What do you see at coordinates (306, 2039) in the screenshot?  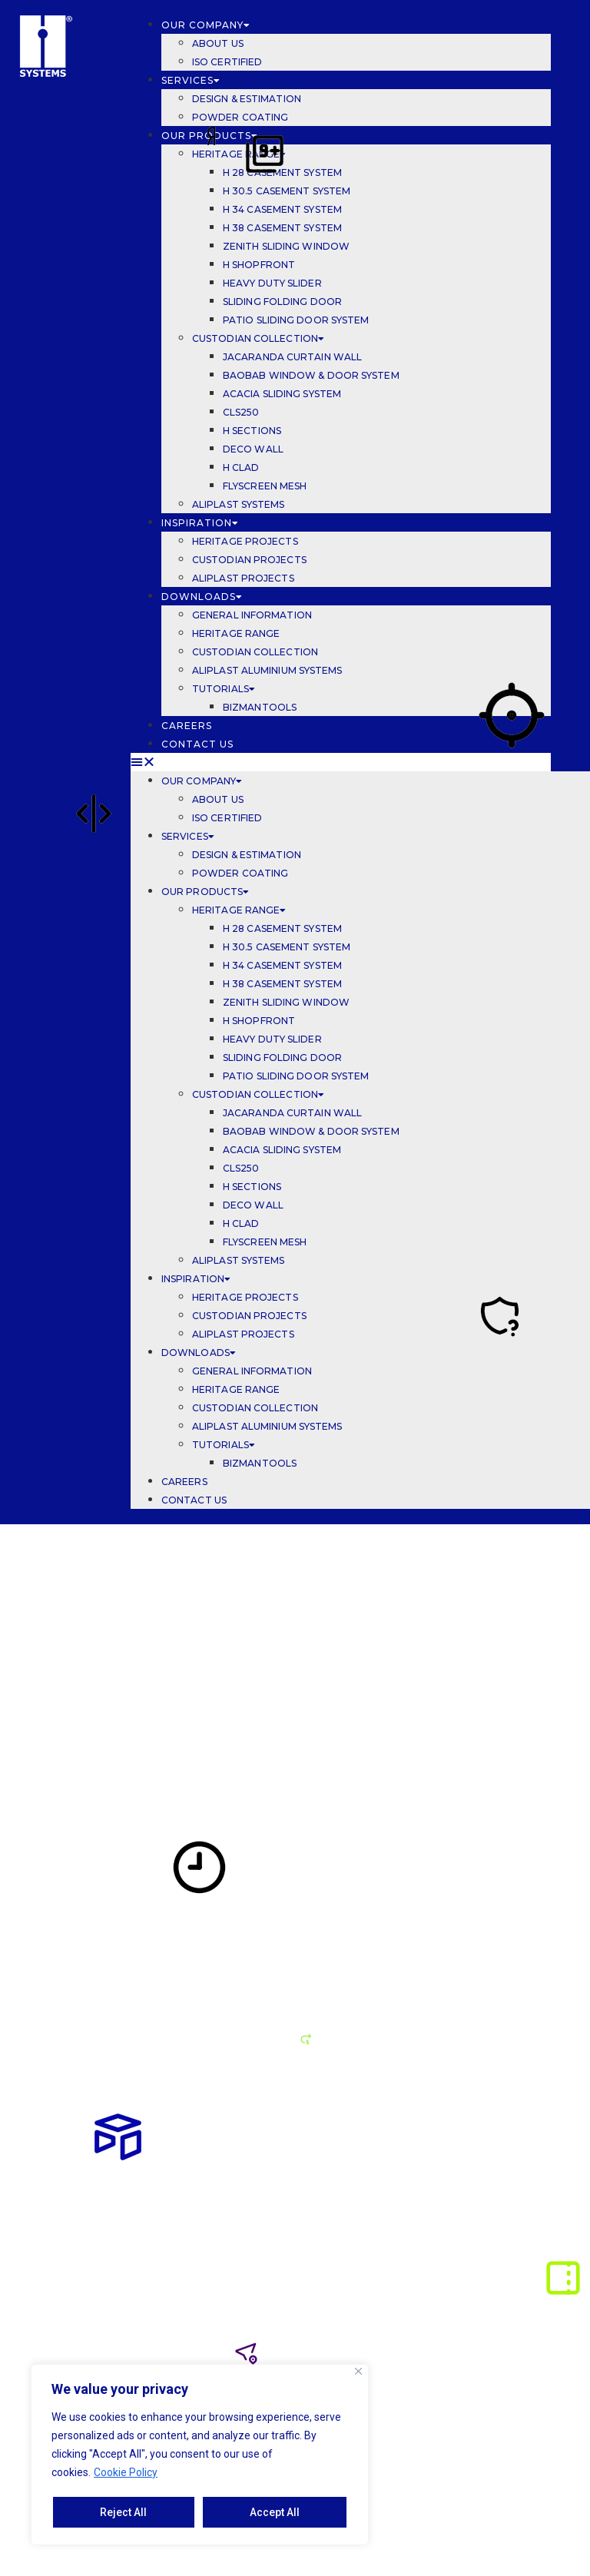 I see `skip forward 5 seconds` at bounding box center [306, 2039].